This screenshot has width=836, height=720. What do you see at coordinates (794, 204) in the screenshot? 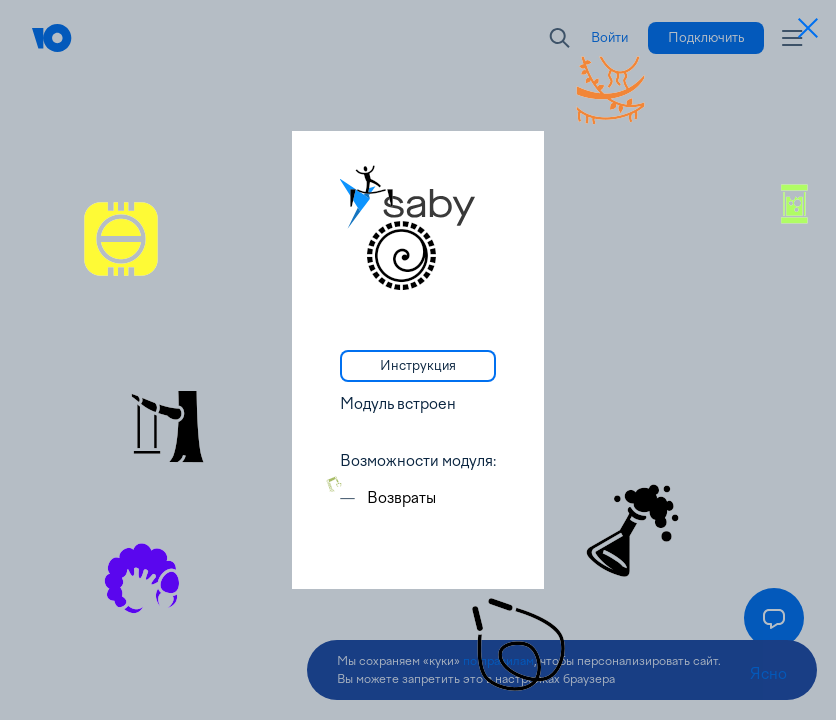
I see `view chemical storage or tank status` at bounding box center [794, 204].